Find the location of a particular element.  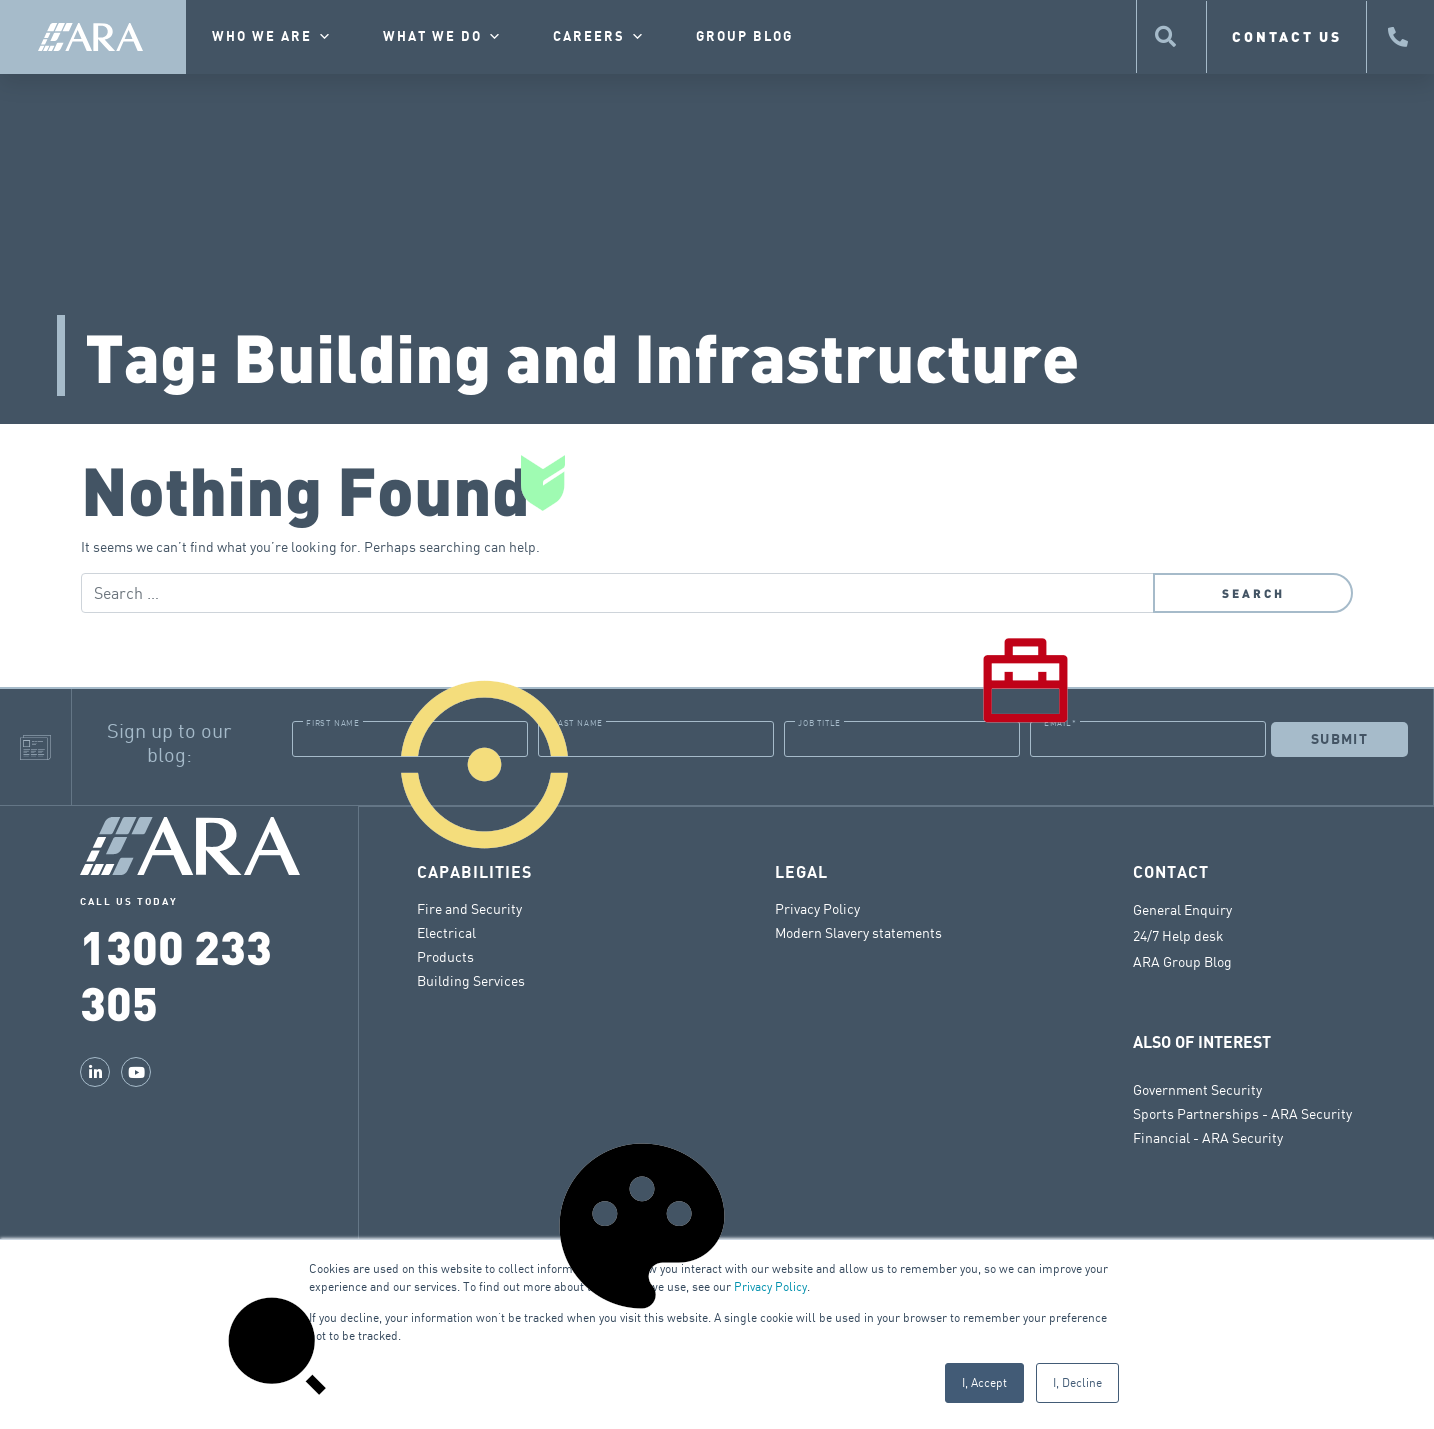

search for content or items is located at coordinates (276, 1345).